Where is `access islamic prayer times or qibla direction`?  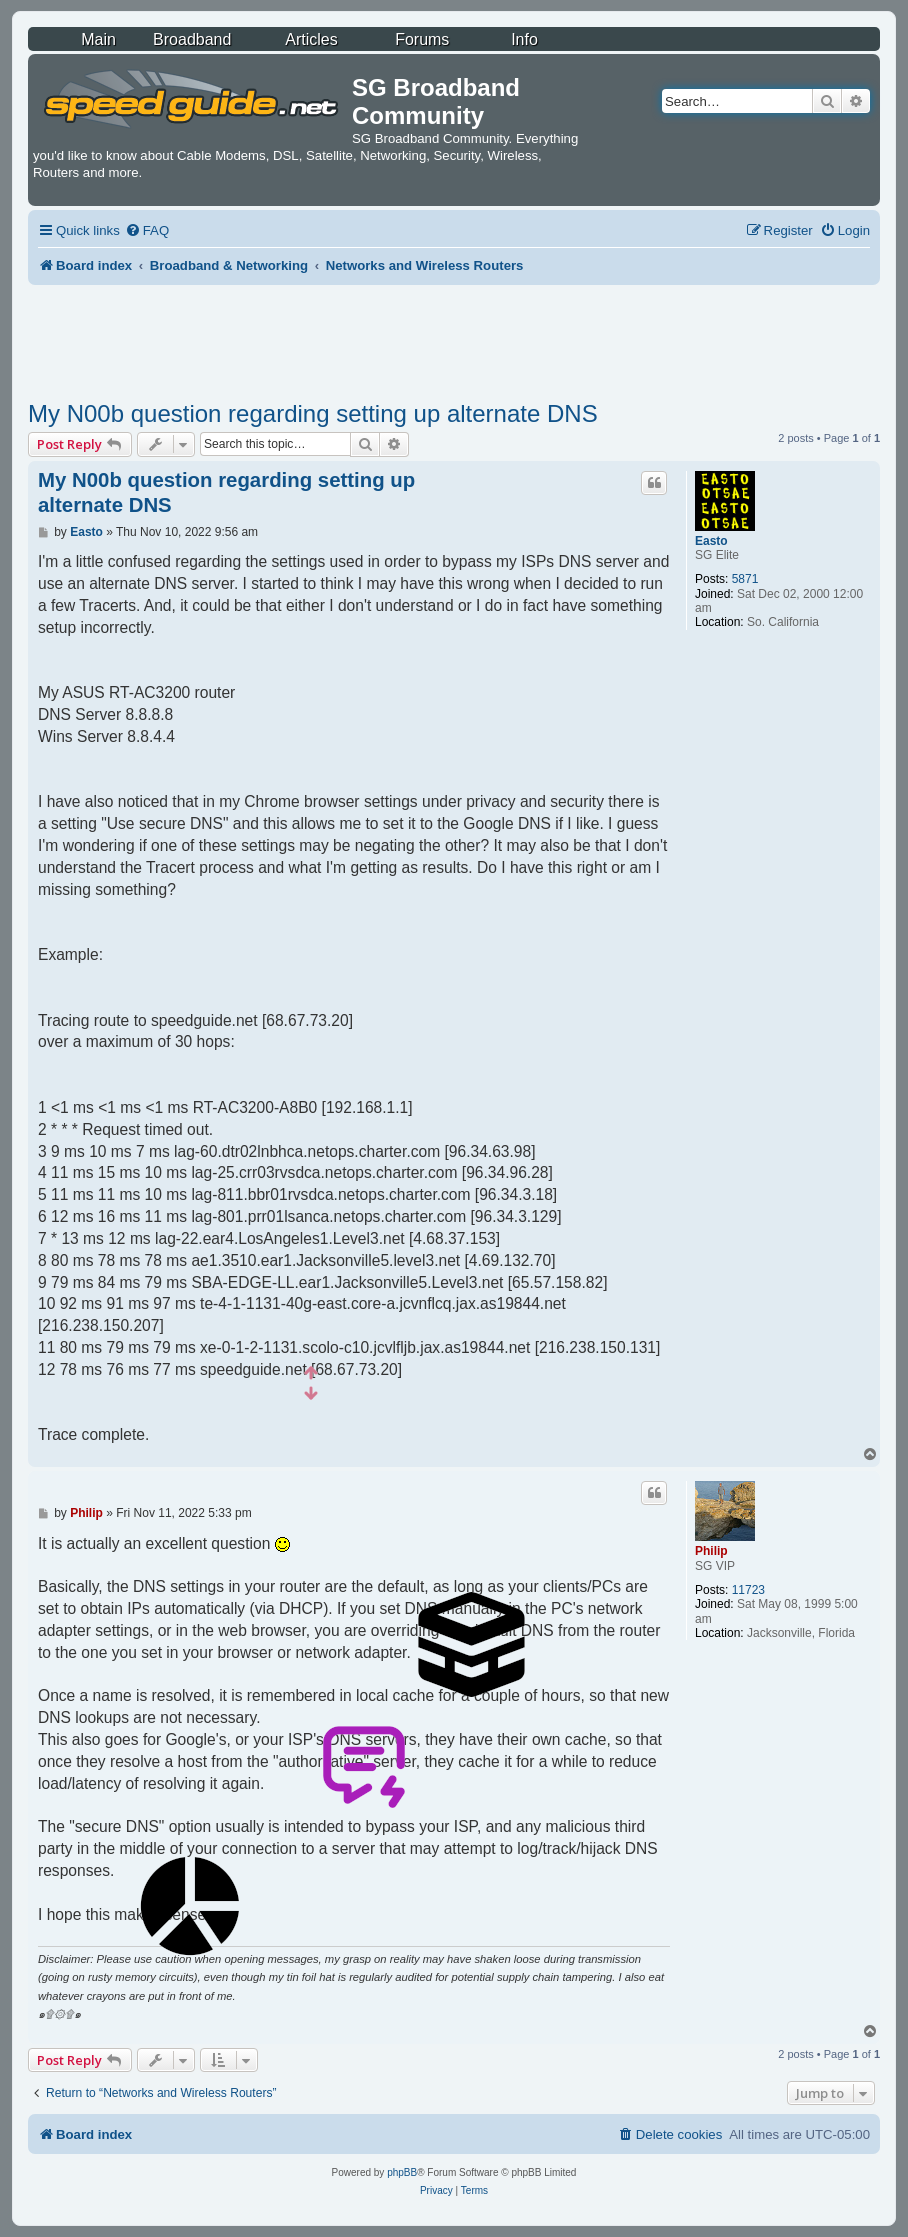
access islamic prayer times or qibla direction is located at coordinates (471, 1644).